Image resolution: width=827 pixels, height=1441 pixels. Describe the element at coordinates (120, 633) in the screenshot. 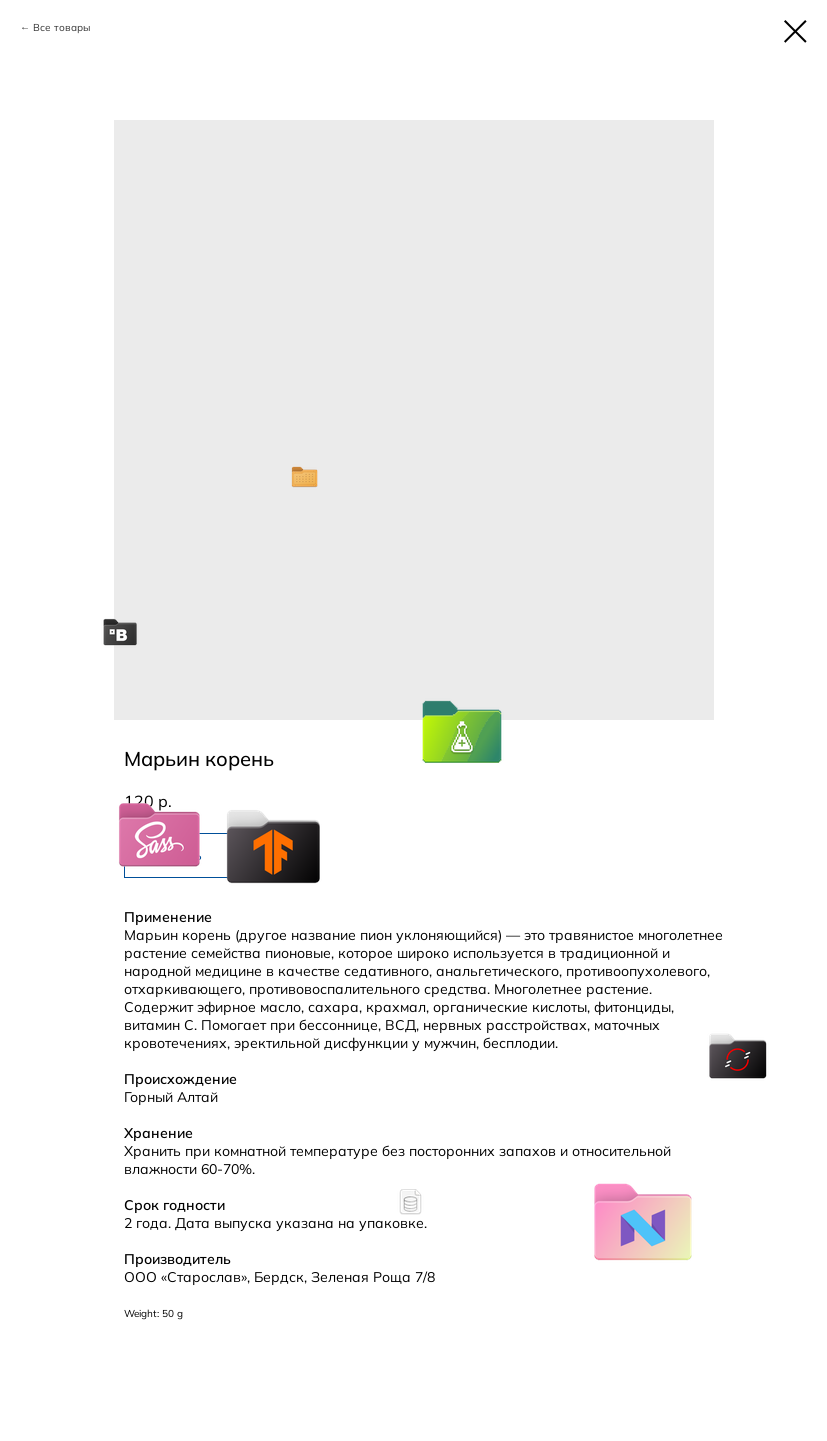

I see `open bethesda.net game files folder` at that location.